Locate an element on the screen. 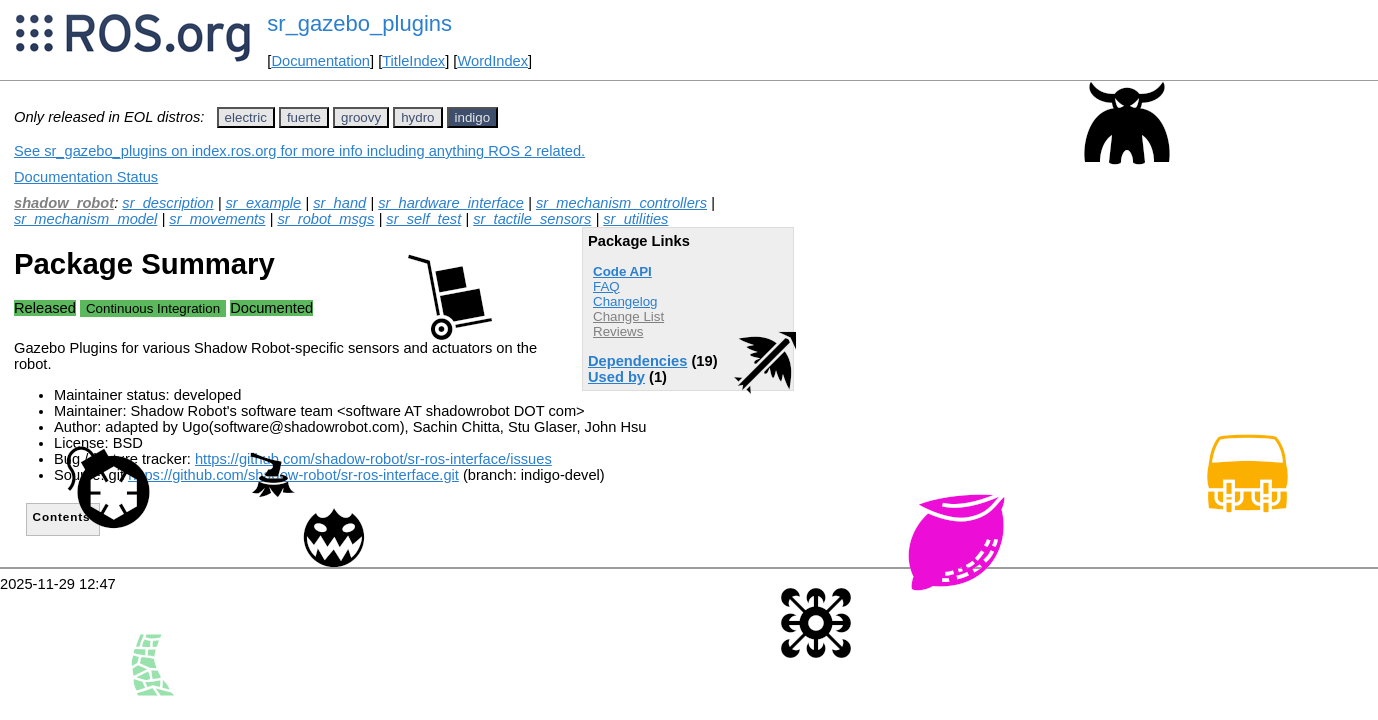 Image resolution: width=1378 pixels, height=720 pixels. access woodcutting or lumber resources is located at coordinates (273, 475).